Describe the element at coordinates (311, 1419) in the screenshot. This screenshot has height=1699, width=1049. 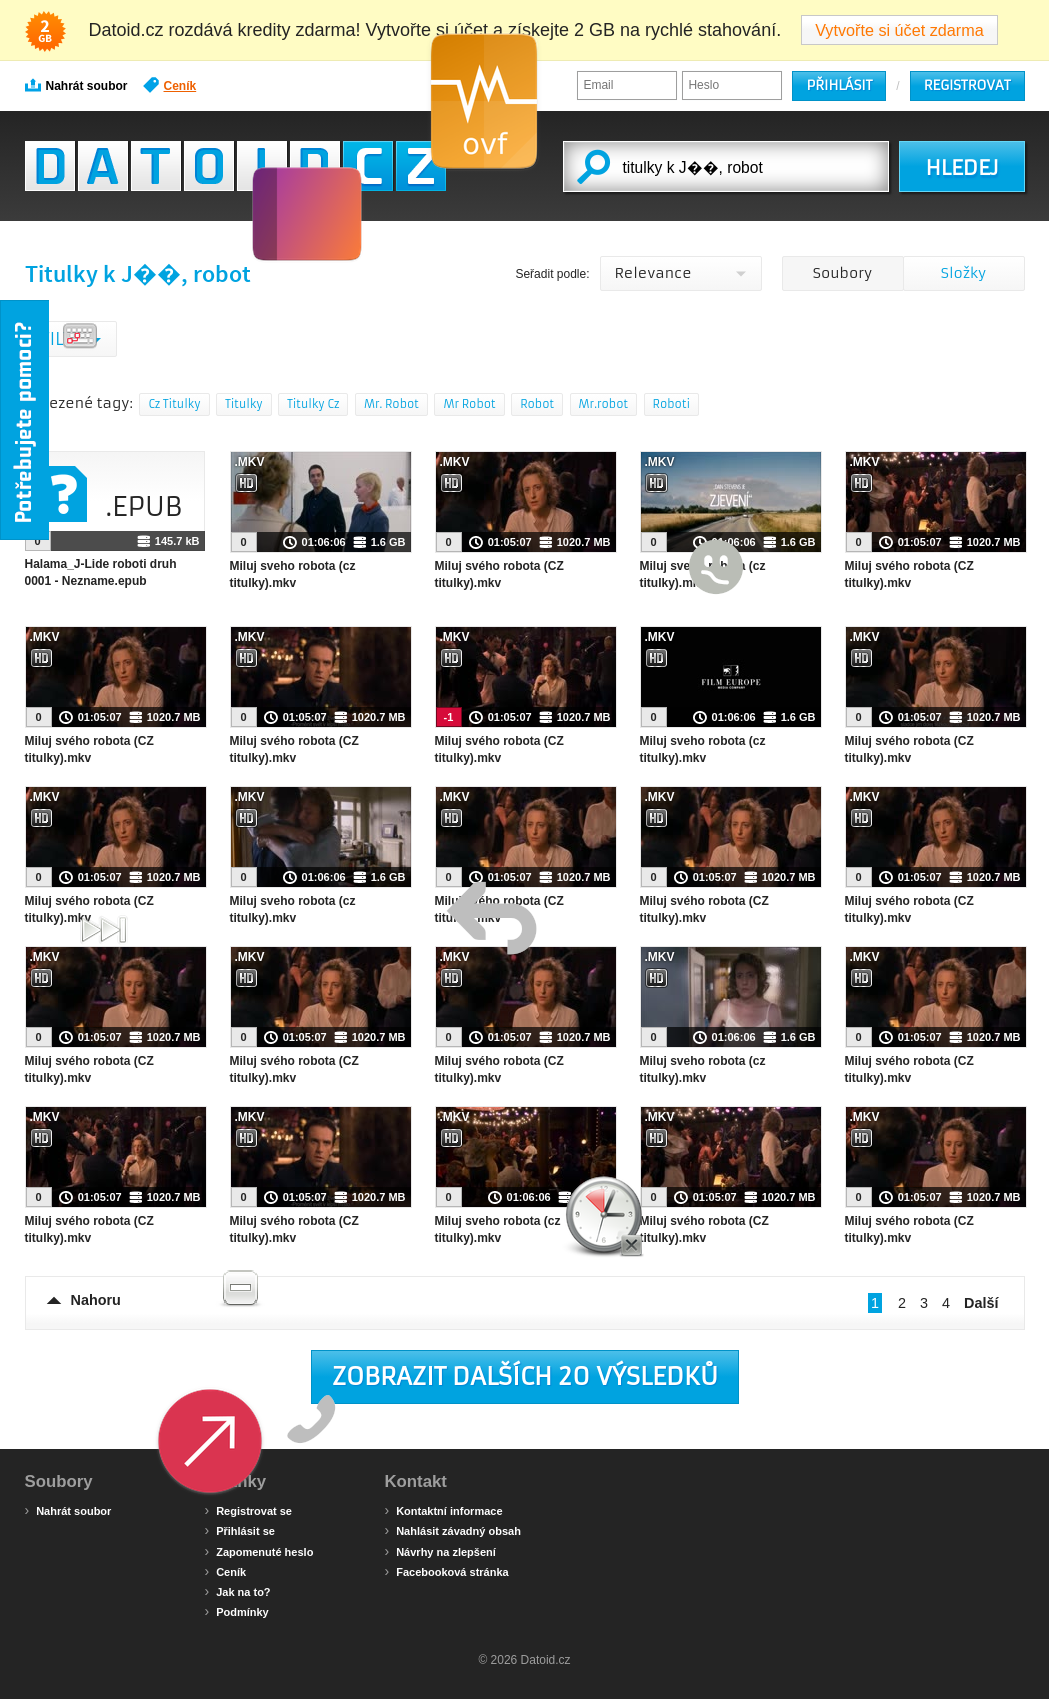
I see `start a phone call` at that location.